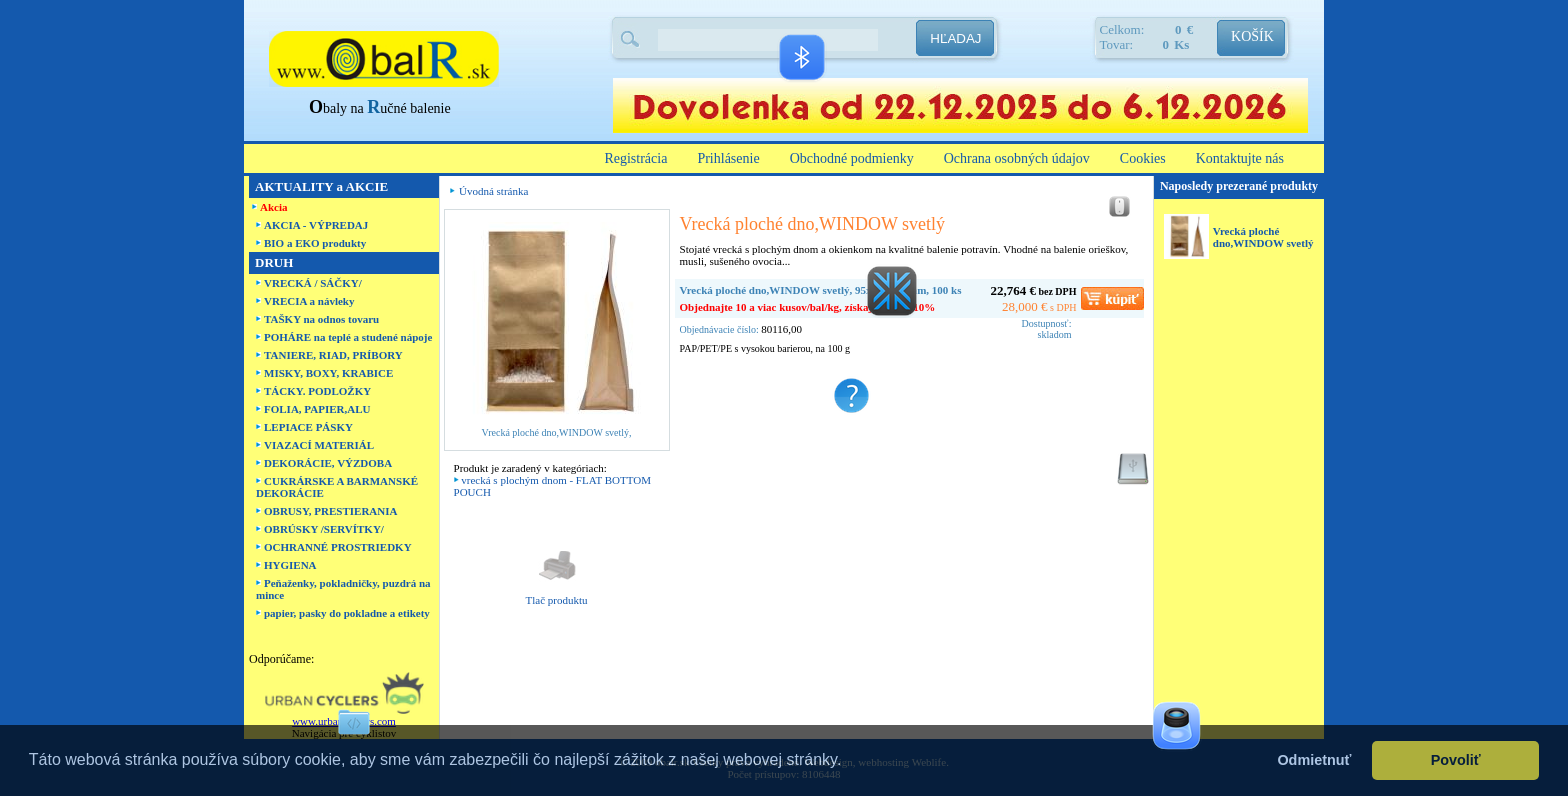 This screenshot has width=1568, height=796. I want to click on open the help center or documentation, so click(851, 395).